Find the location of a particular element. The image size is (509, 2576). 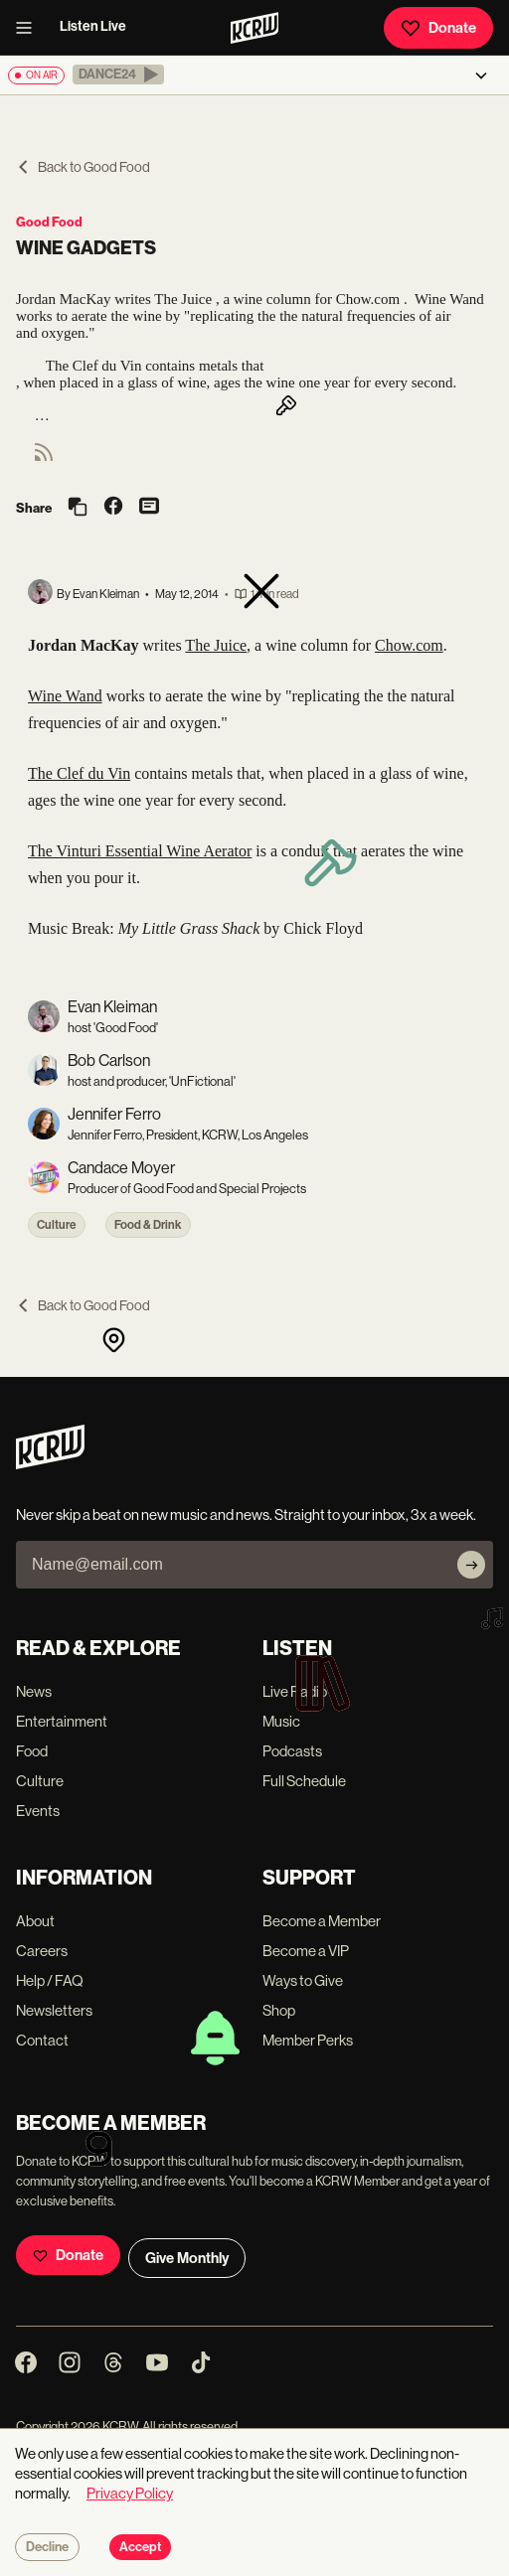

access security or authentication settings is located at coordinates (286, 405).